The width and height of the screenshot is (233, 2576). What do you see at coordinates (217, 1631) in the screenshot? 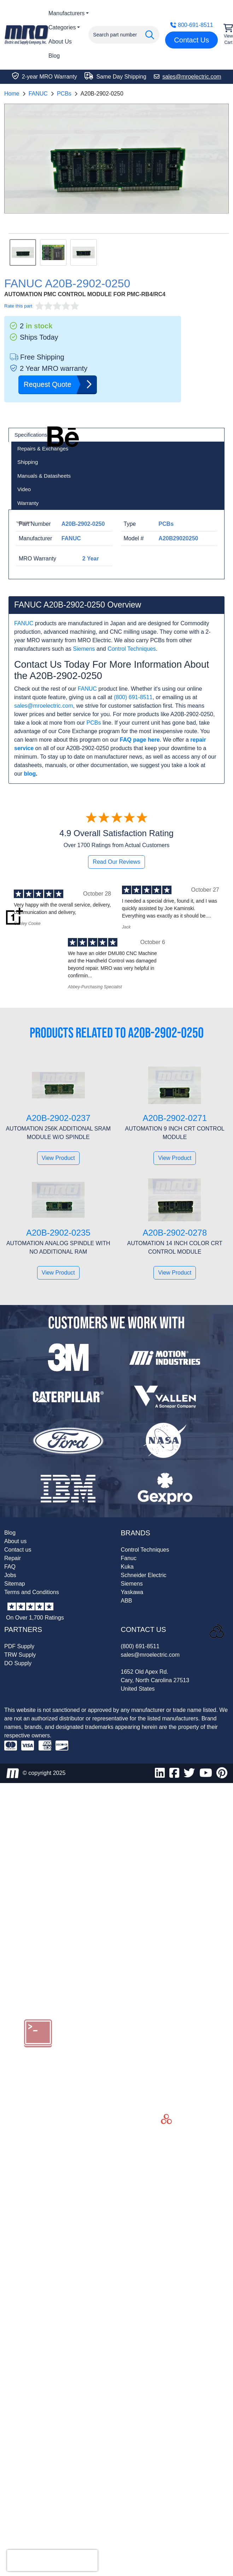
I see `sonarqube cloud logo` at bounding box center [217, 1631].